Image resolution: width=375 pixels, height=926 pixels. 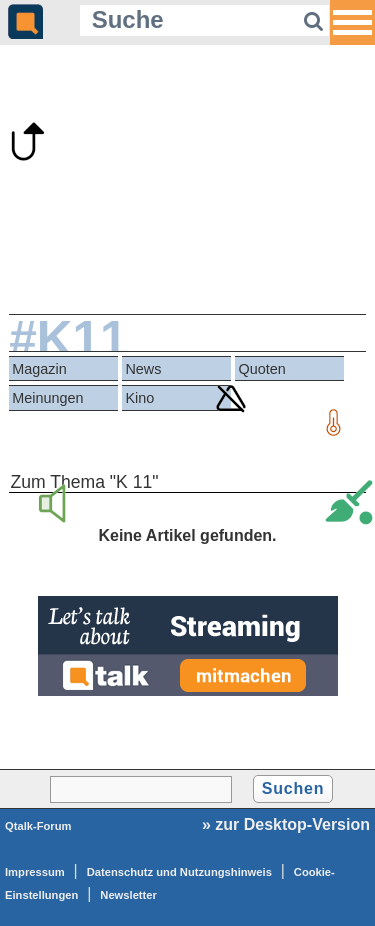 What do you see at coordinates (59, 503) in the screenshot?
I see `speaker with no audio output` at bounding box center [59, 503].